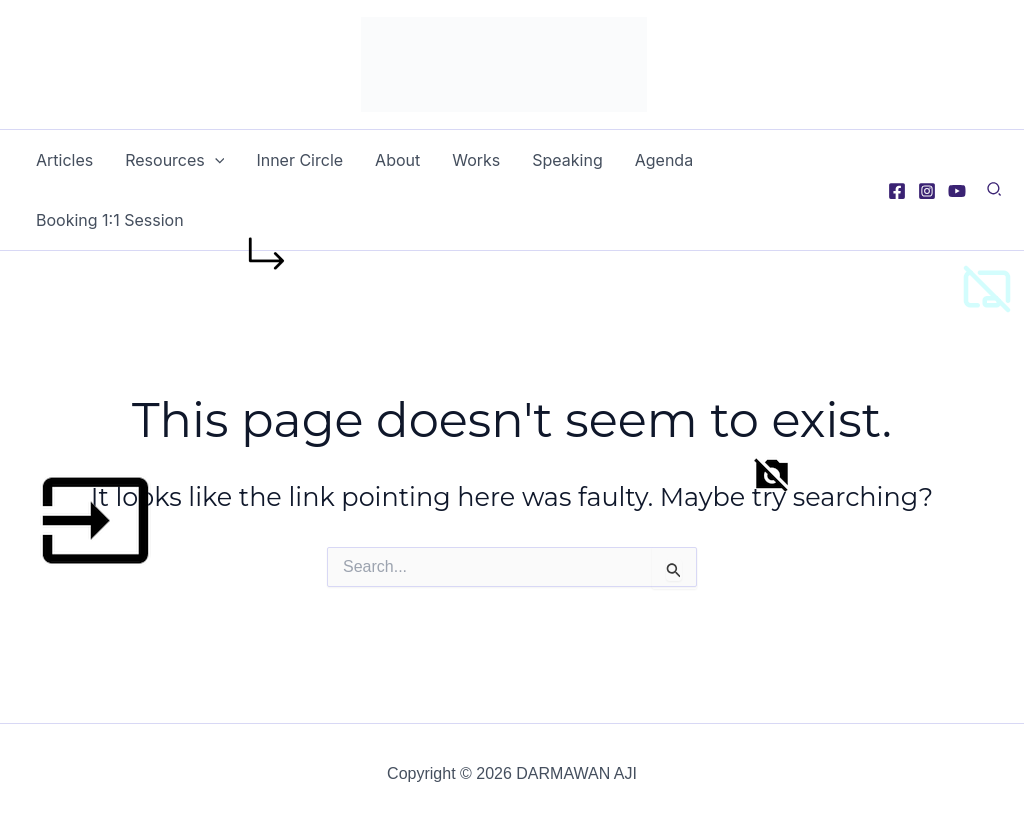  Describe the element at coordinates (95, 520) in the screenshot. I see `input or import data into the current view` at that location.